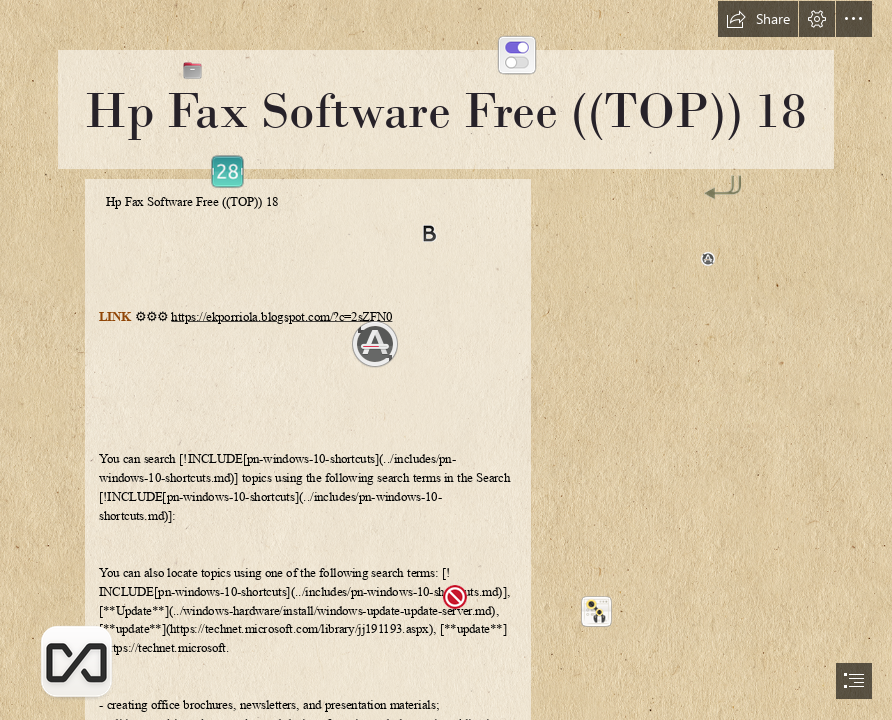  What do you see at coordinates (429, 233) in the screenshot?
I see `apply bold formatting to selected text` at bounding box center [429, 233].